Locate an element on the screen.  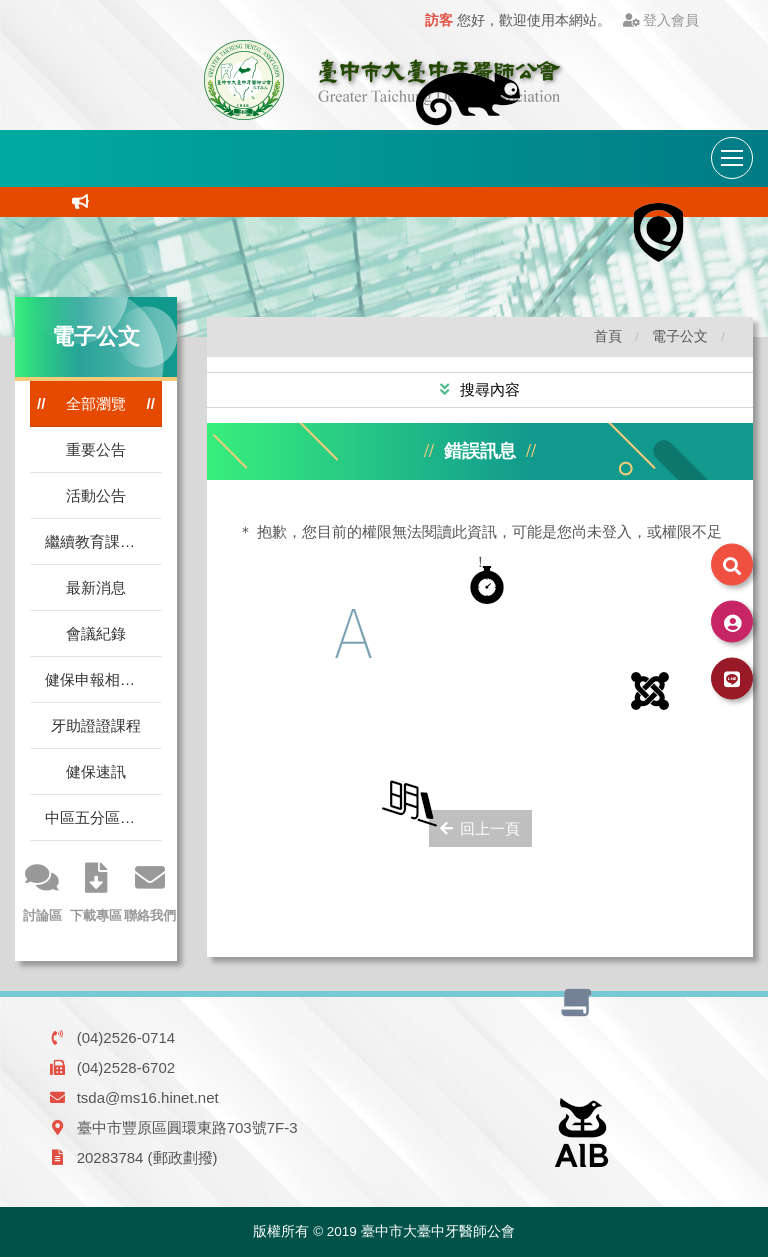
Qualys security platform logo is located at coordinates (658, 232).